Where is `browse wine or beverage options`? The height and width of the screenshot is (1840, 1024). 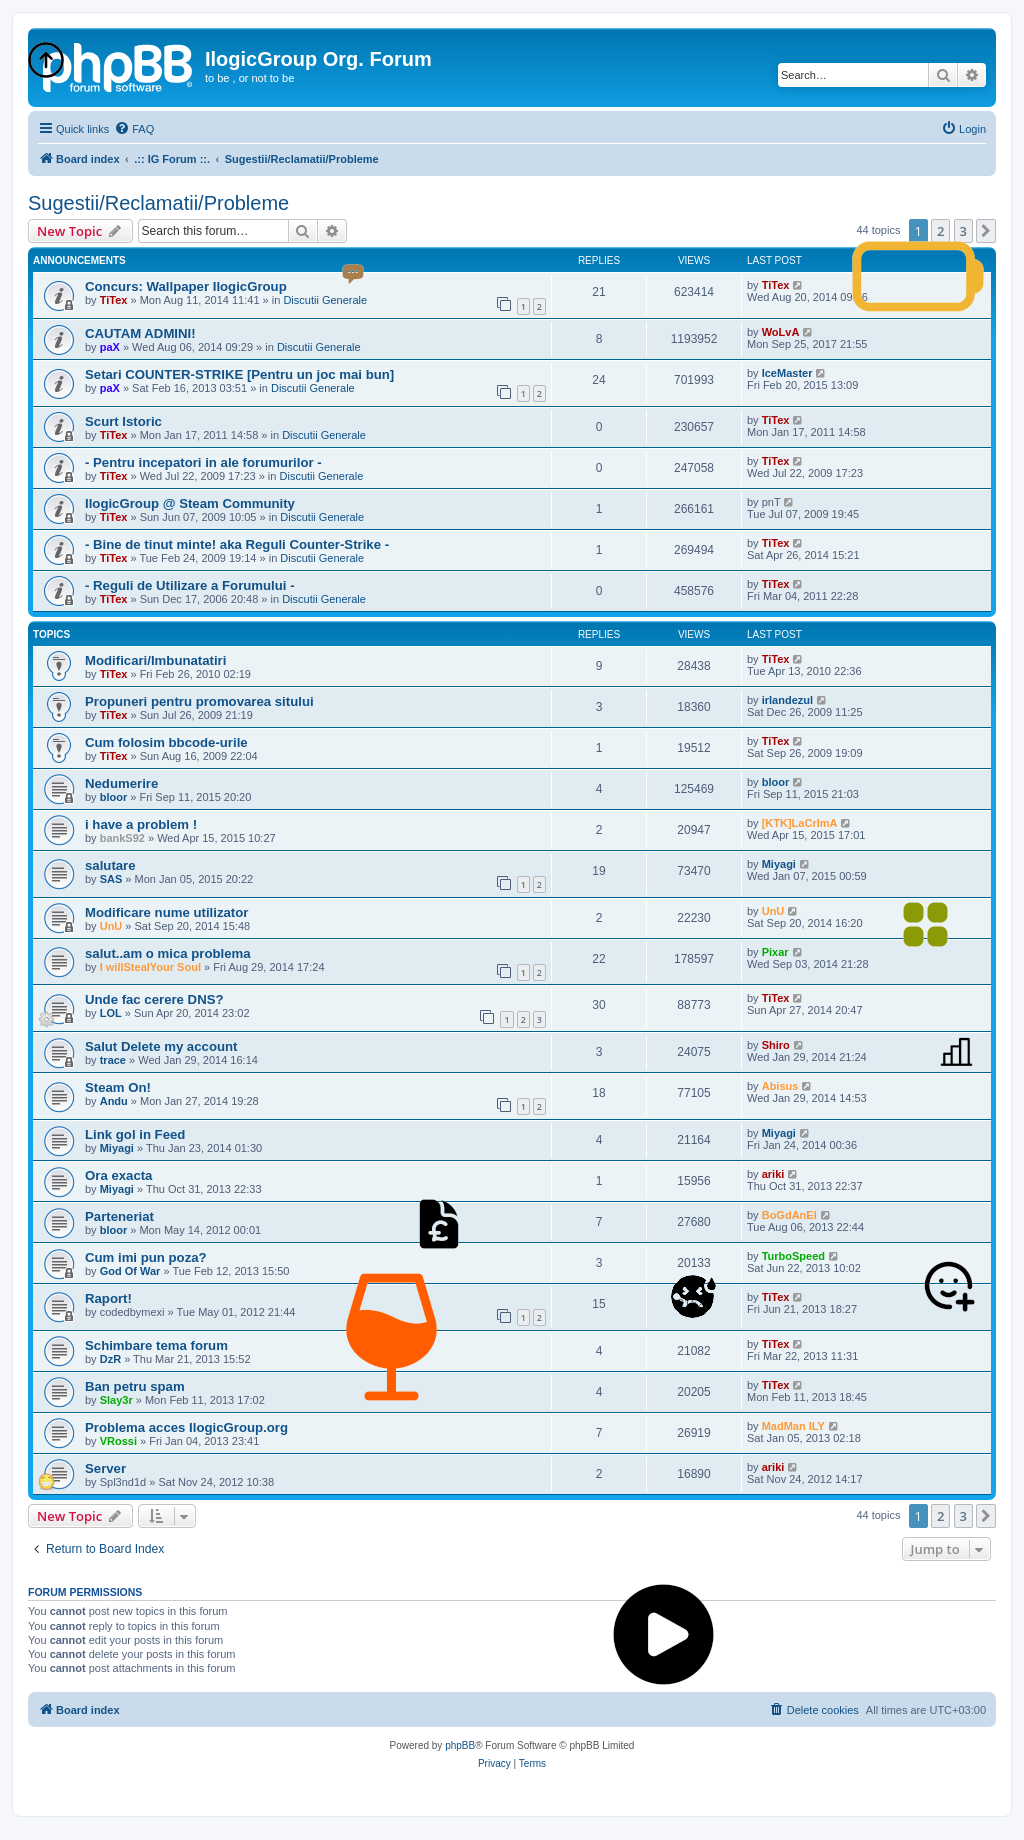
browse wine or beverage options is located at coordinates (391, 1332).